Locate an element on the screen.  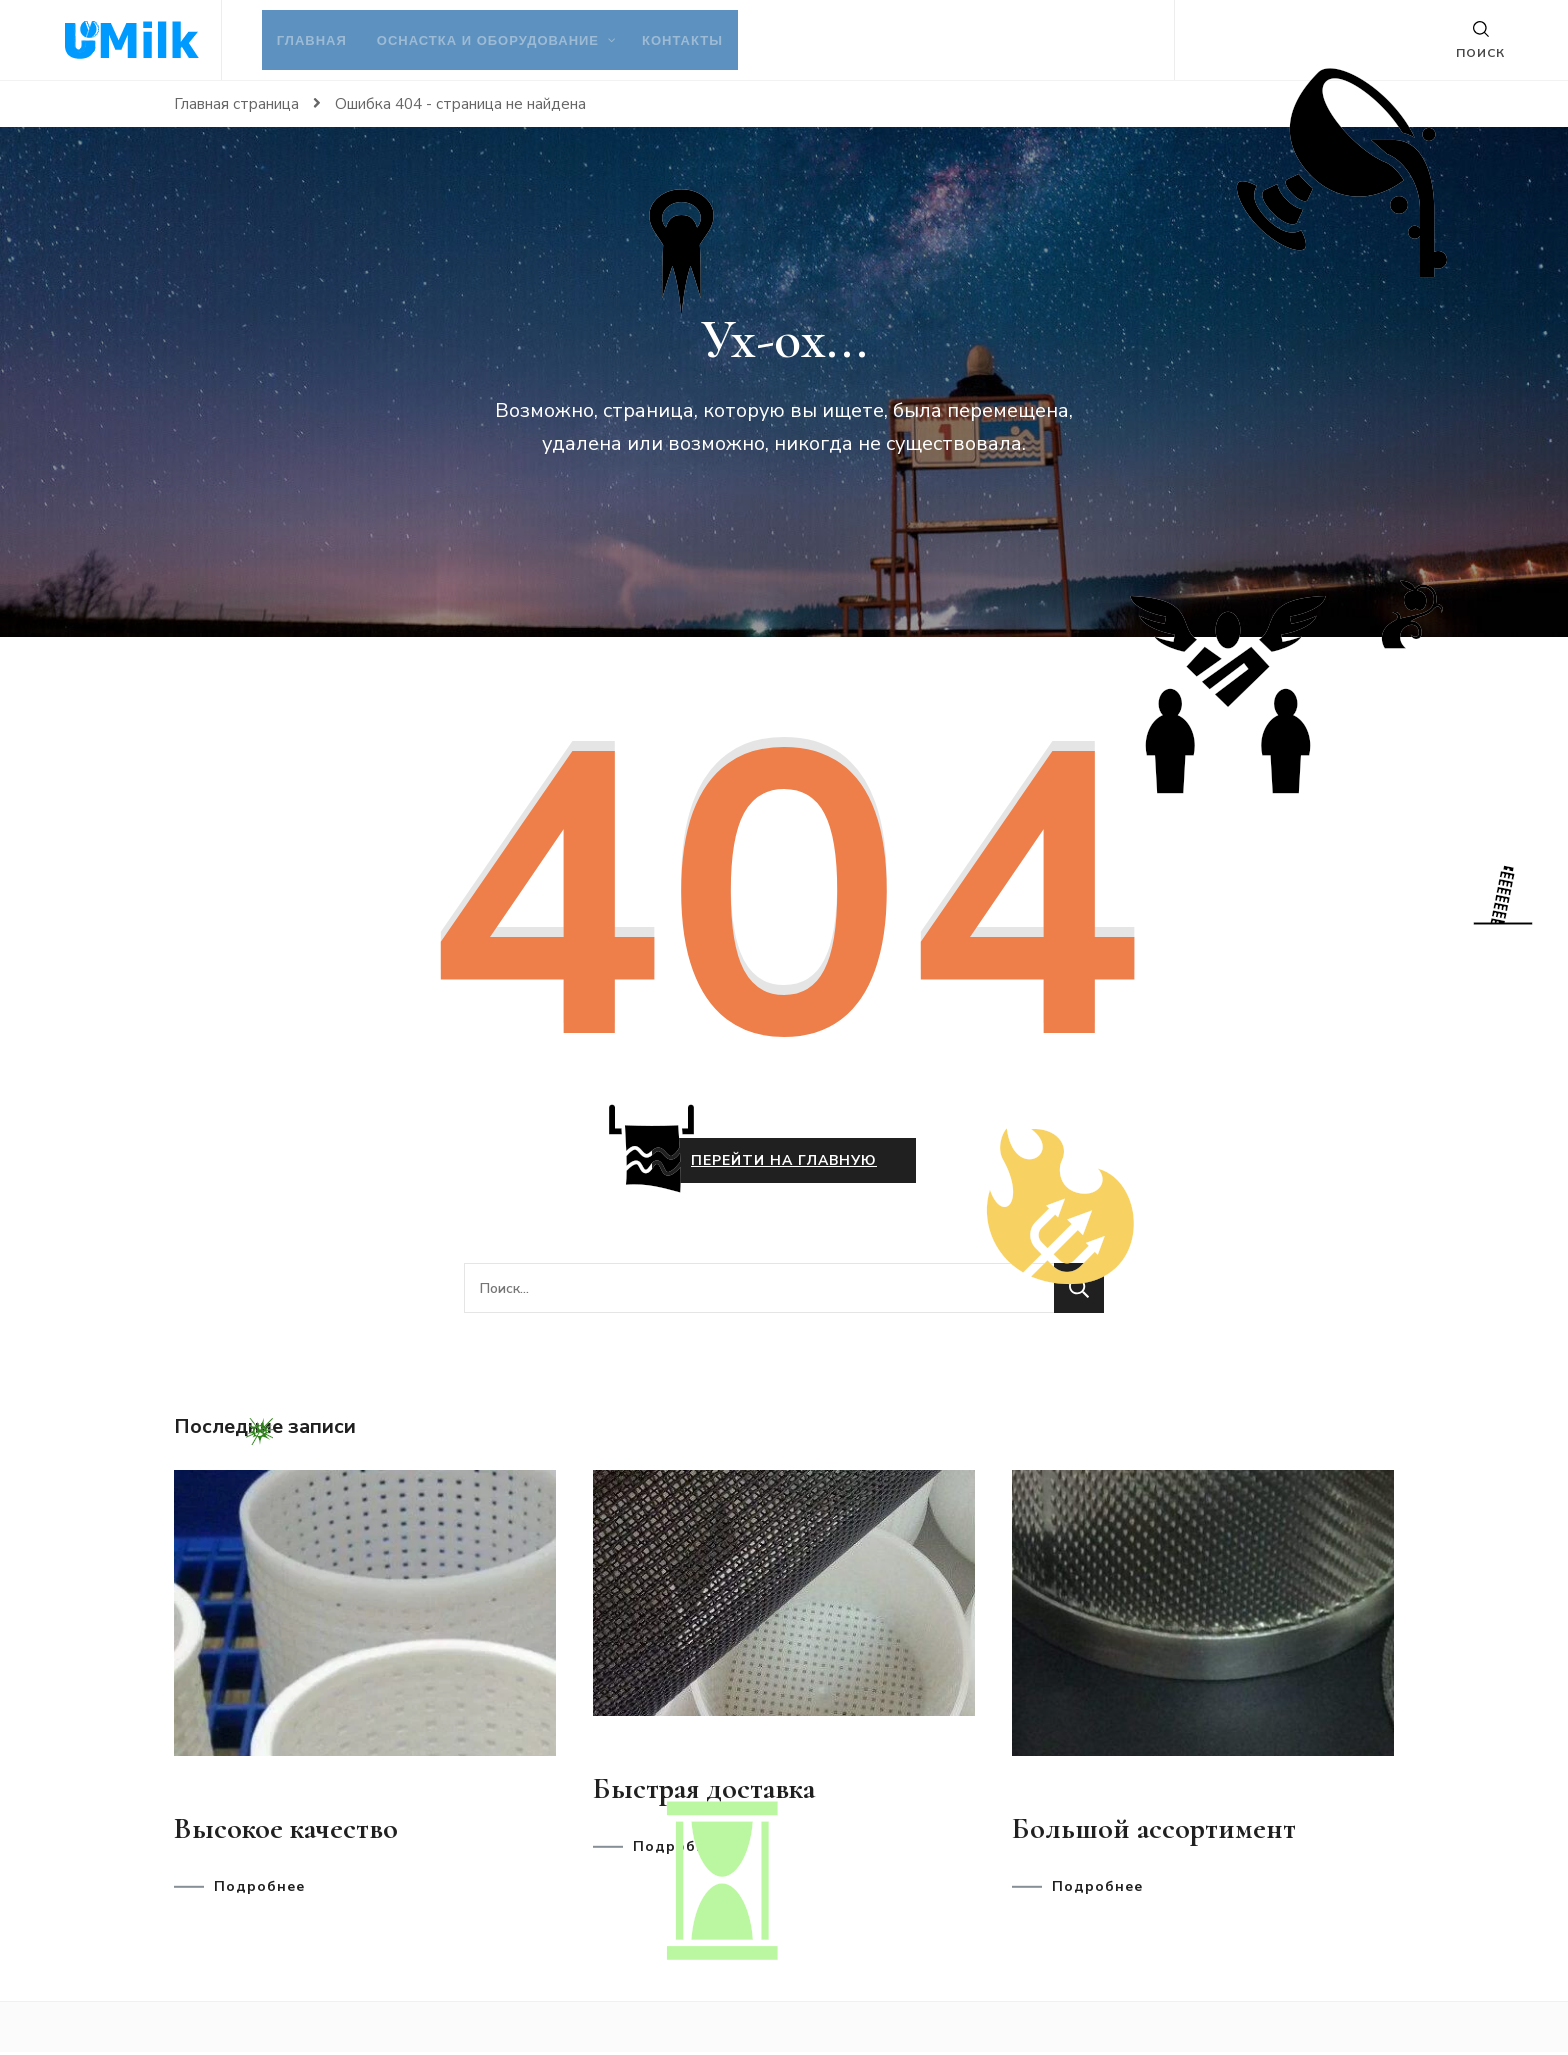
view bathroom or towel amenities is located at coordinates (651, 1145).